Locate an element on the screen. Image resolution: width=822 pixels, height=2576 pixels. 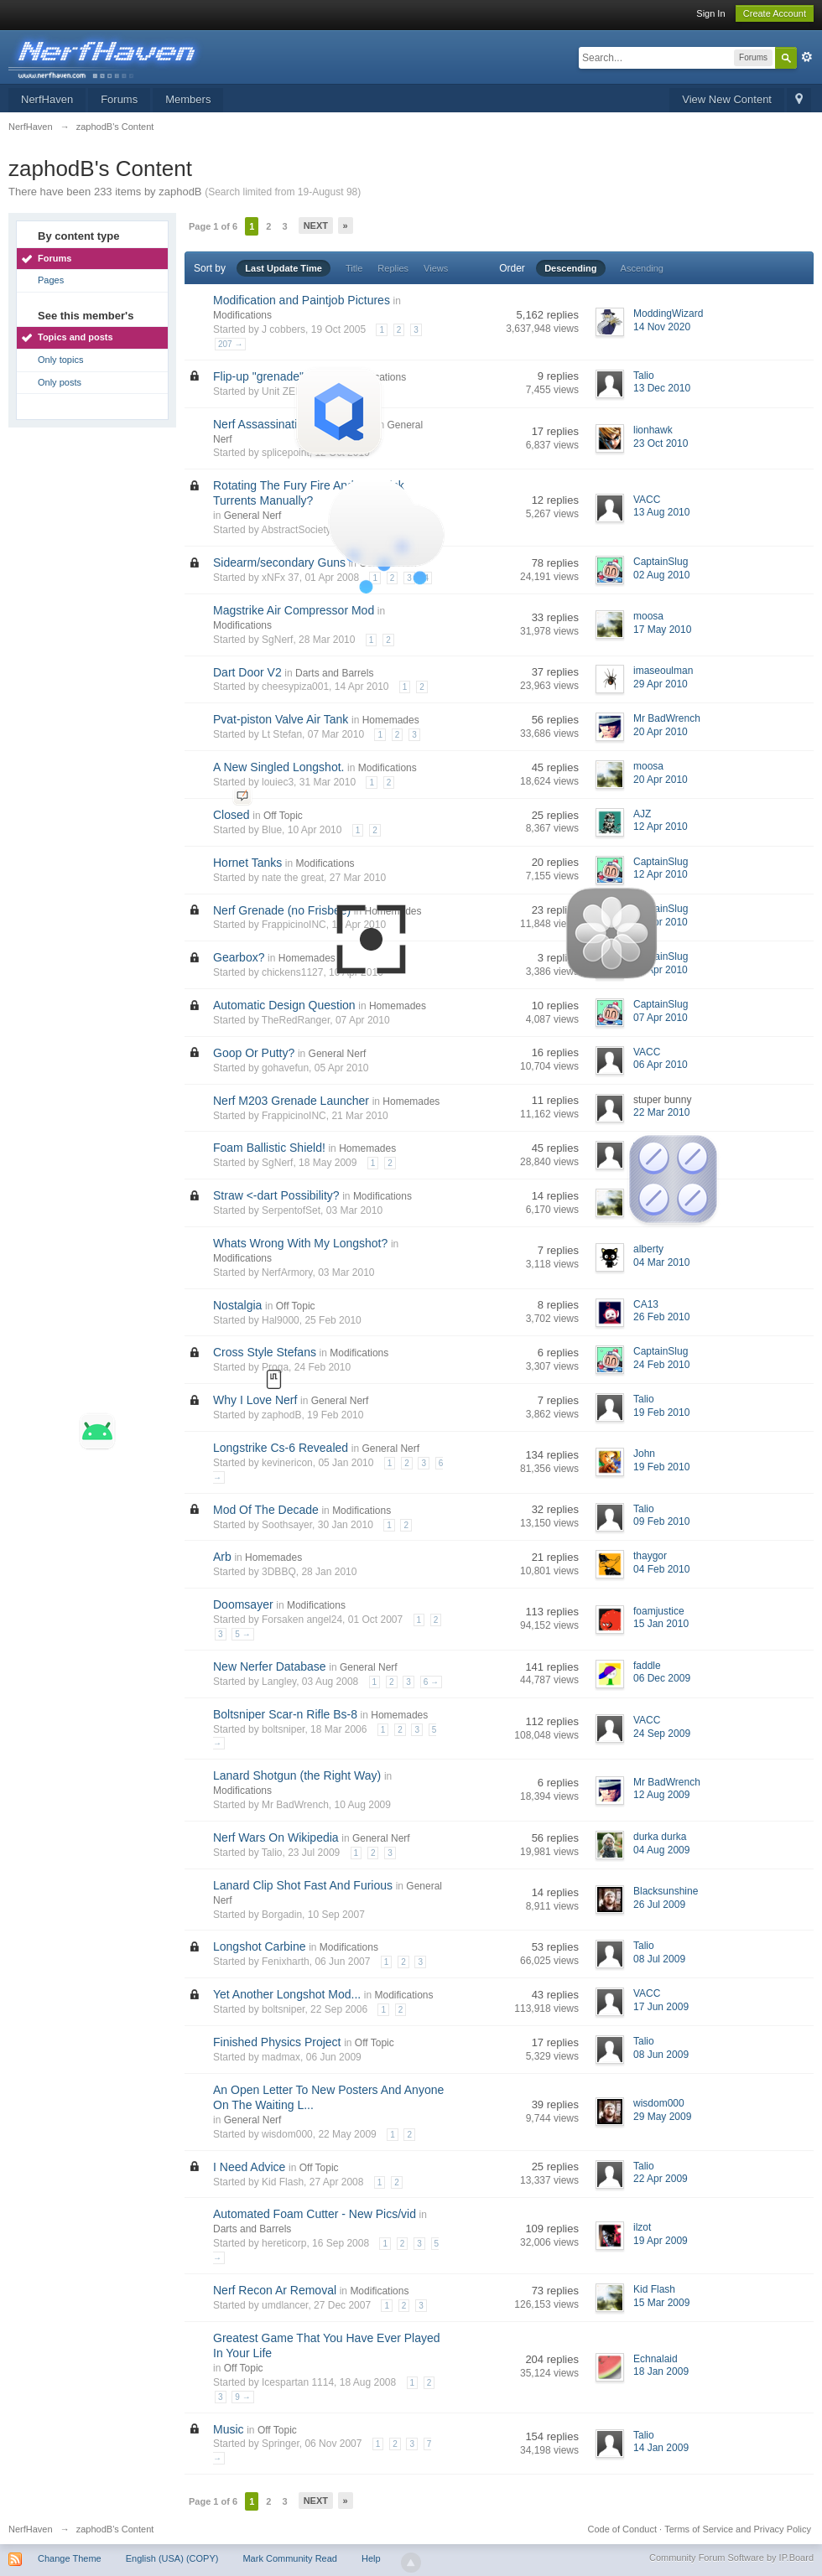
open the photos app is located at coordinates (611, 933).